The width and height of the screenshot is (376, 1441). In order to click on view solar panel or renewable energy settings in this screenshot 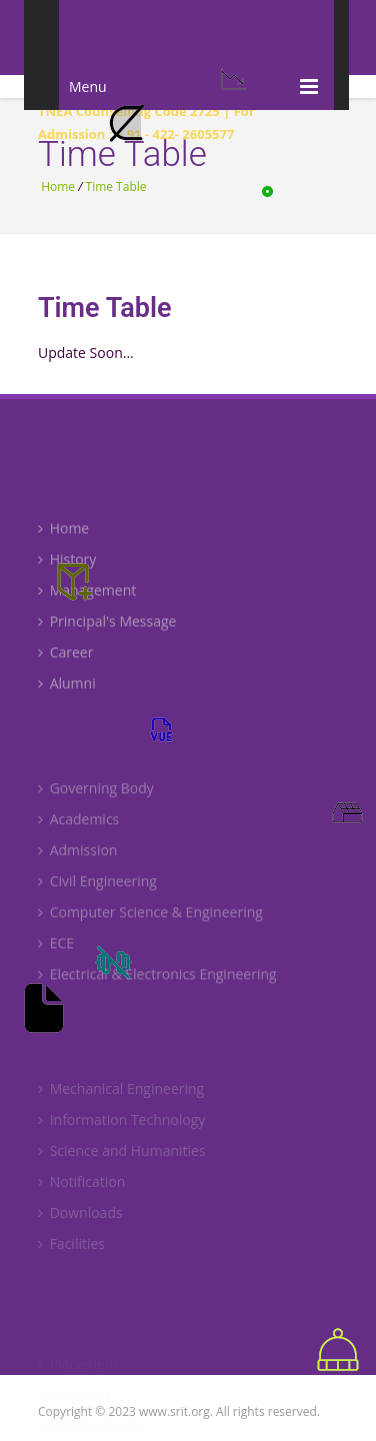, I will do `click(347, 813)`.